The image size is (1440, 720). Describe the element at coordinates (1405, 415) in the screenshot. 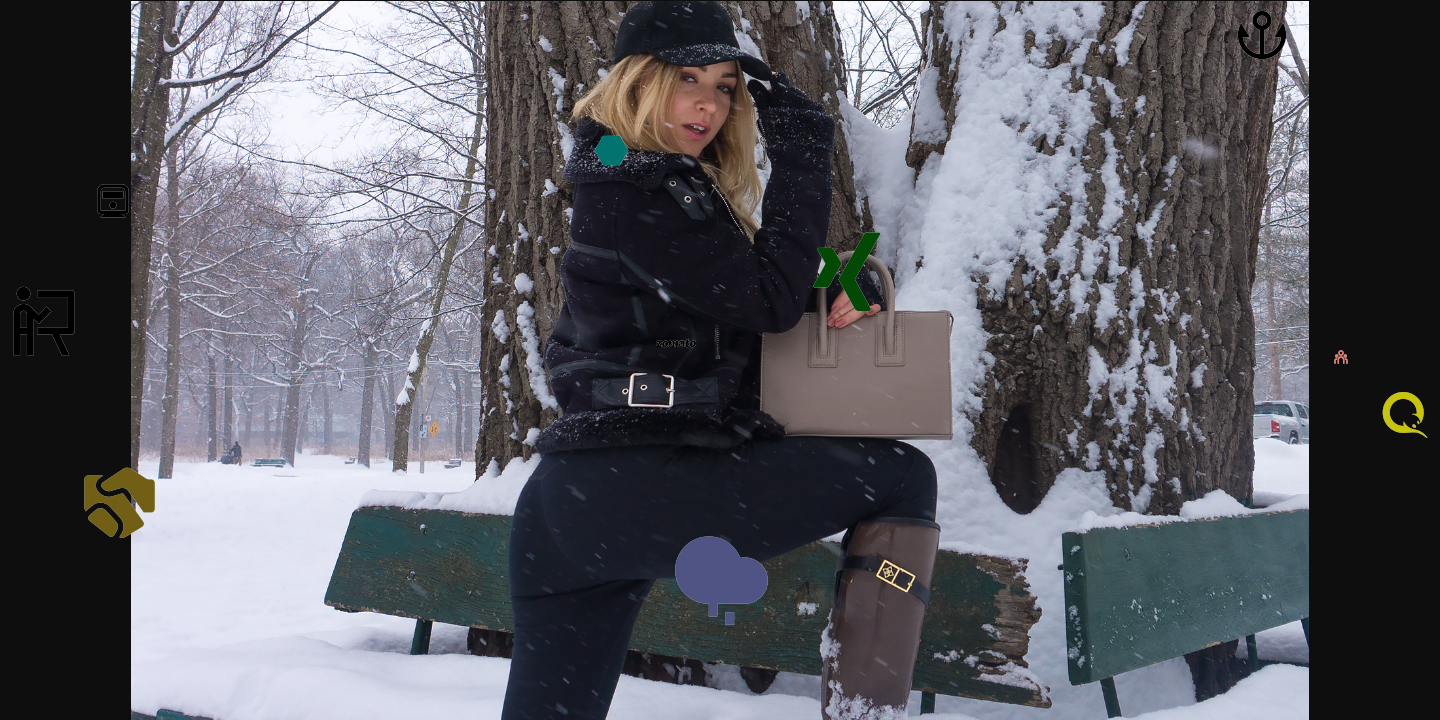

I see `access Qiwi payment services` at that location.